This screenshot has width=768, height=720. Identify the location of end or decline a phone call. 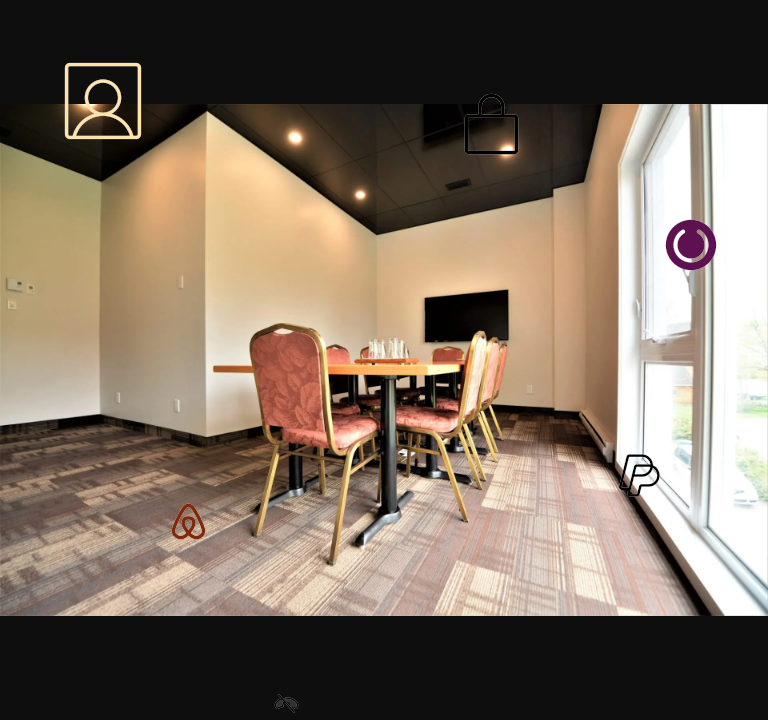
(286, 703).